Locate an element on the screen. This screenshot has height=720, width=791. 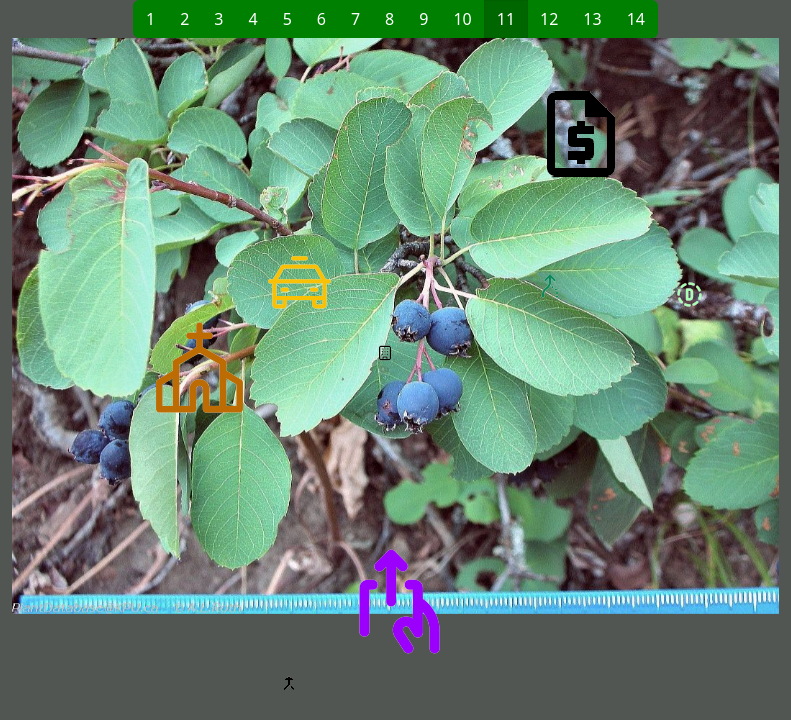
request a price quote or estimate is located at coordinates (581, 134).